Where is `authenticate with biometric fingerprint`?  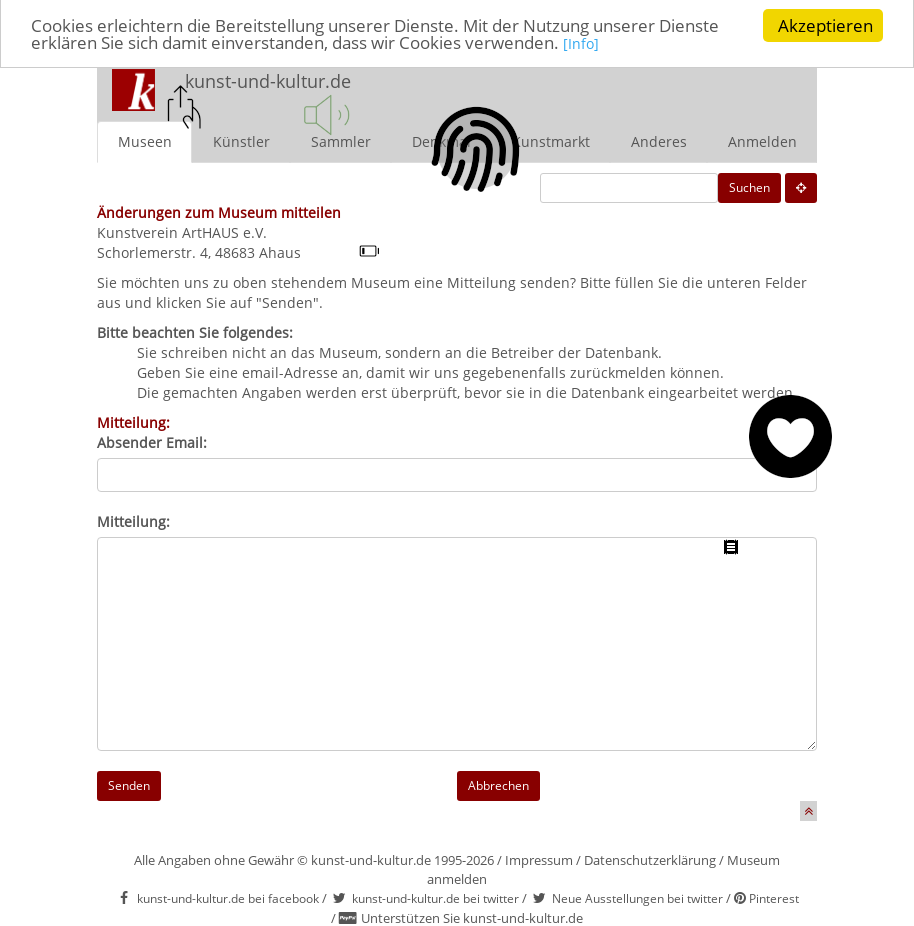 authenticate with biometric fingerprint is located at coordinates (476, 149).